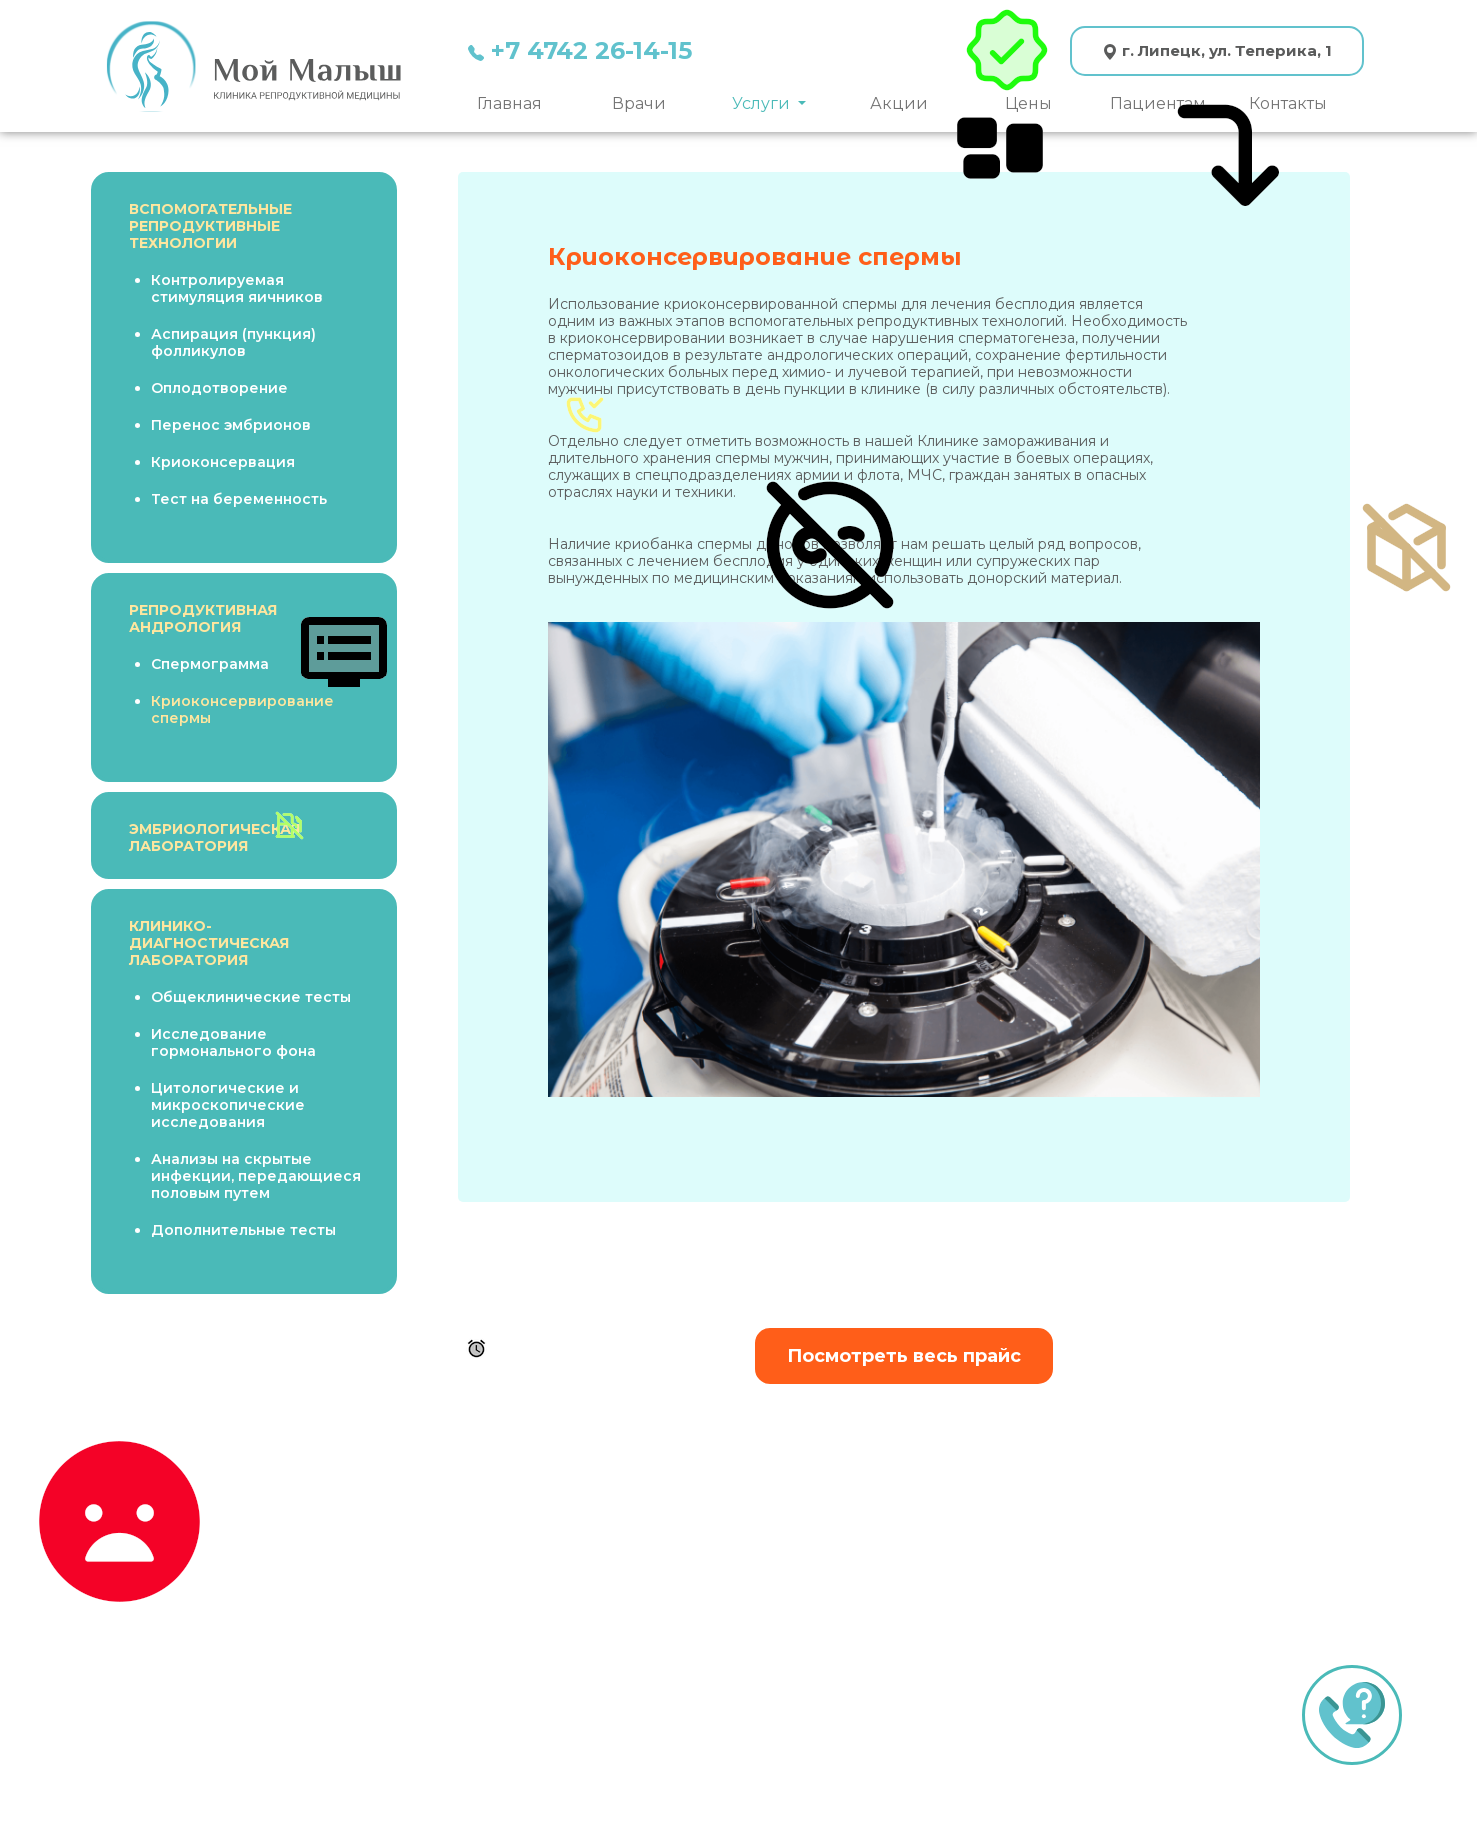 The height and width of the screenshot is (1835, 1477). Describe the element at coordinates (1406, 547) in the screenshot. I see `package or shipment unavailable` at that location.